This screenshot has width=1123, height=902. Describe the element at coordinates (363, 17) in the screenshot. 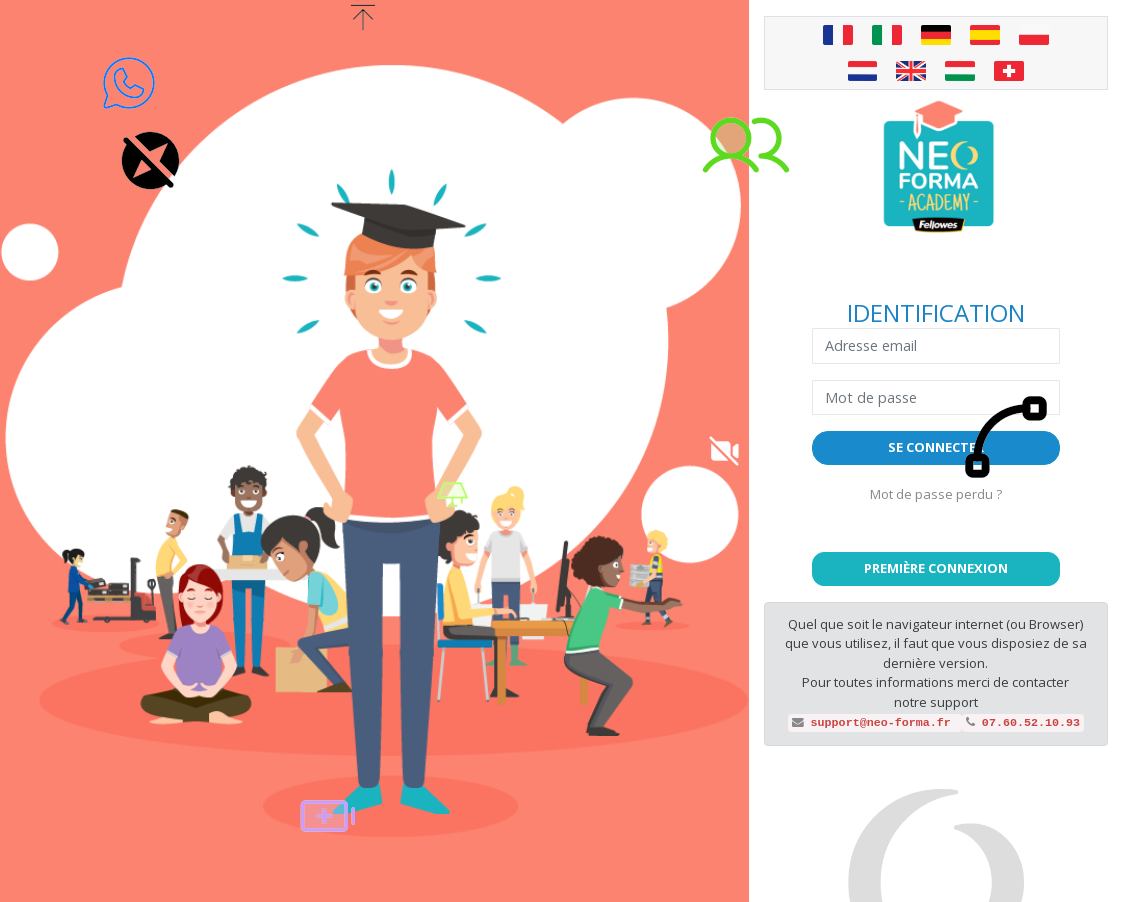

I see `scroll to top of page` at that location.